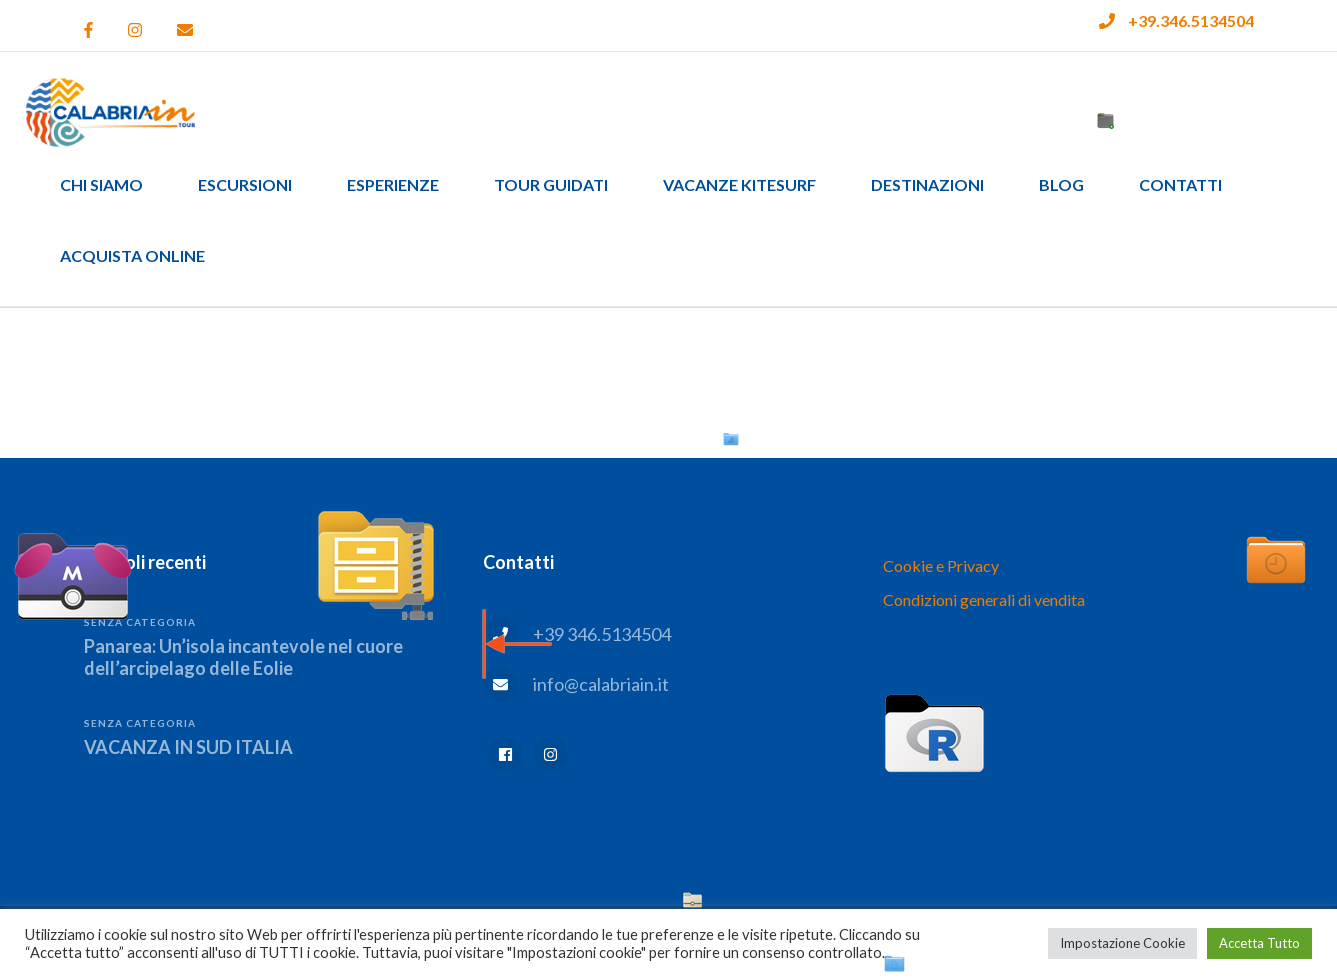 The image size is (1337, 978). What do you see at coordinates (894, 963) in the screenshot?
I see `open your documents folder` at bounding box center [894, 963].